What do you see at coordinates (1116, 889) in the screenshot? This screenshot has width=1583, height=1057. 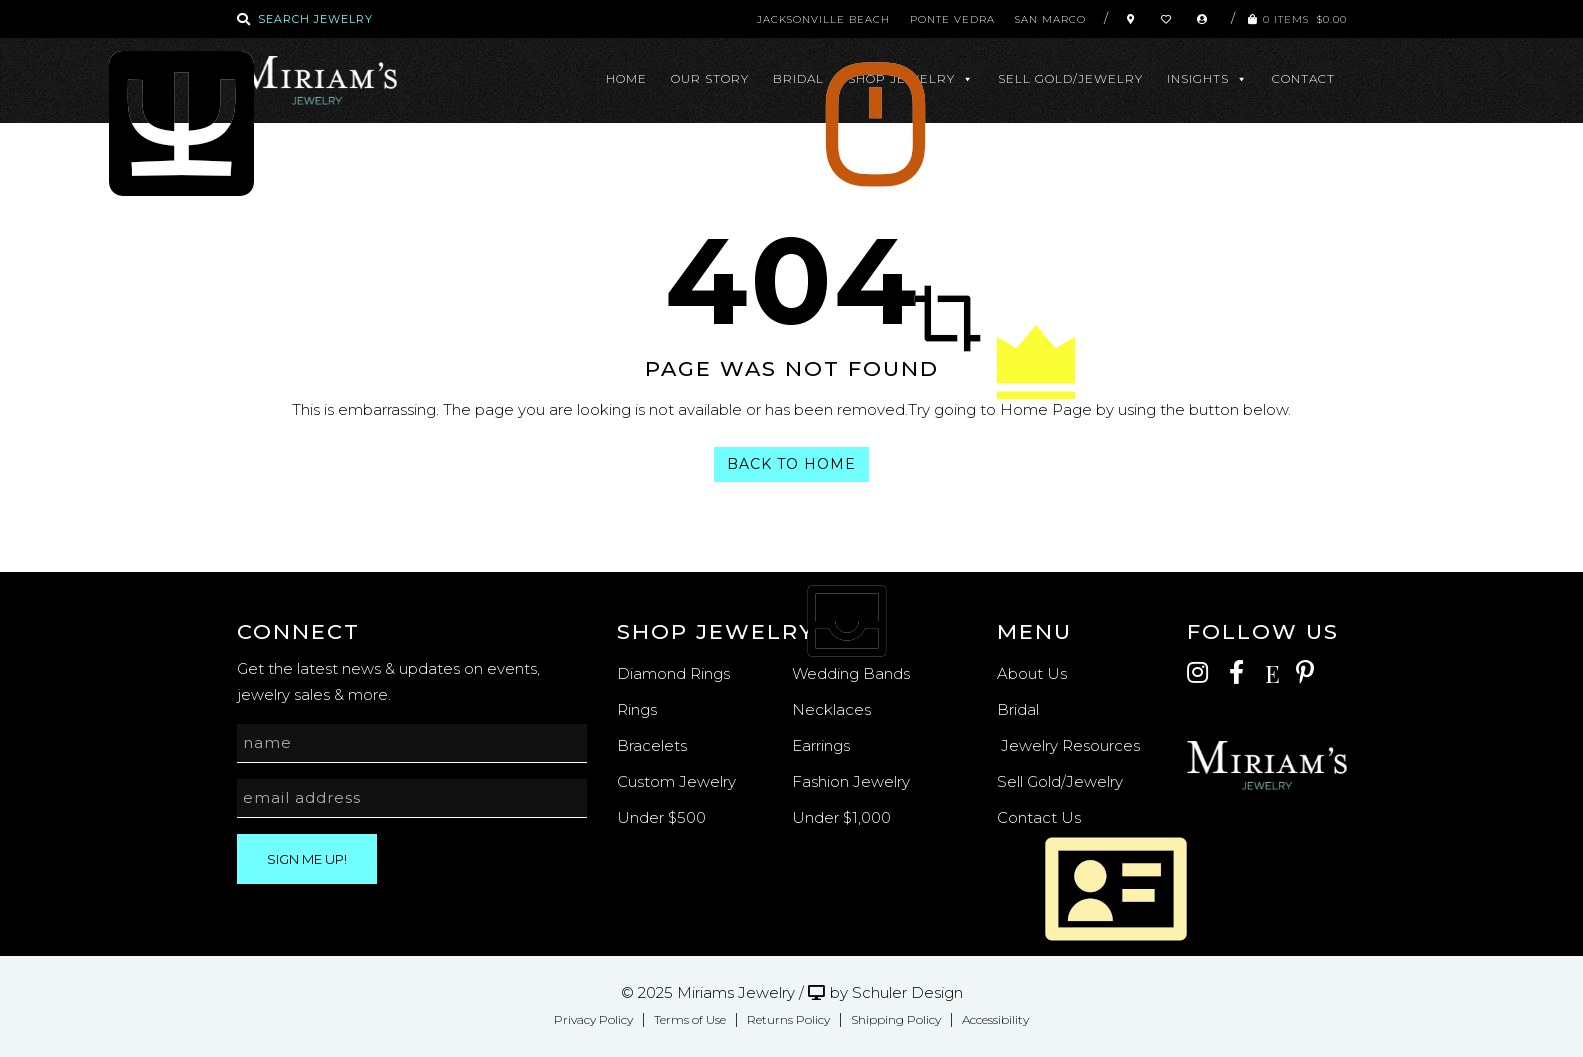 I see `view your profile or identification details` at bounding box center [1116, 889].